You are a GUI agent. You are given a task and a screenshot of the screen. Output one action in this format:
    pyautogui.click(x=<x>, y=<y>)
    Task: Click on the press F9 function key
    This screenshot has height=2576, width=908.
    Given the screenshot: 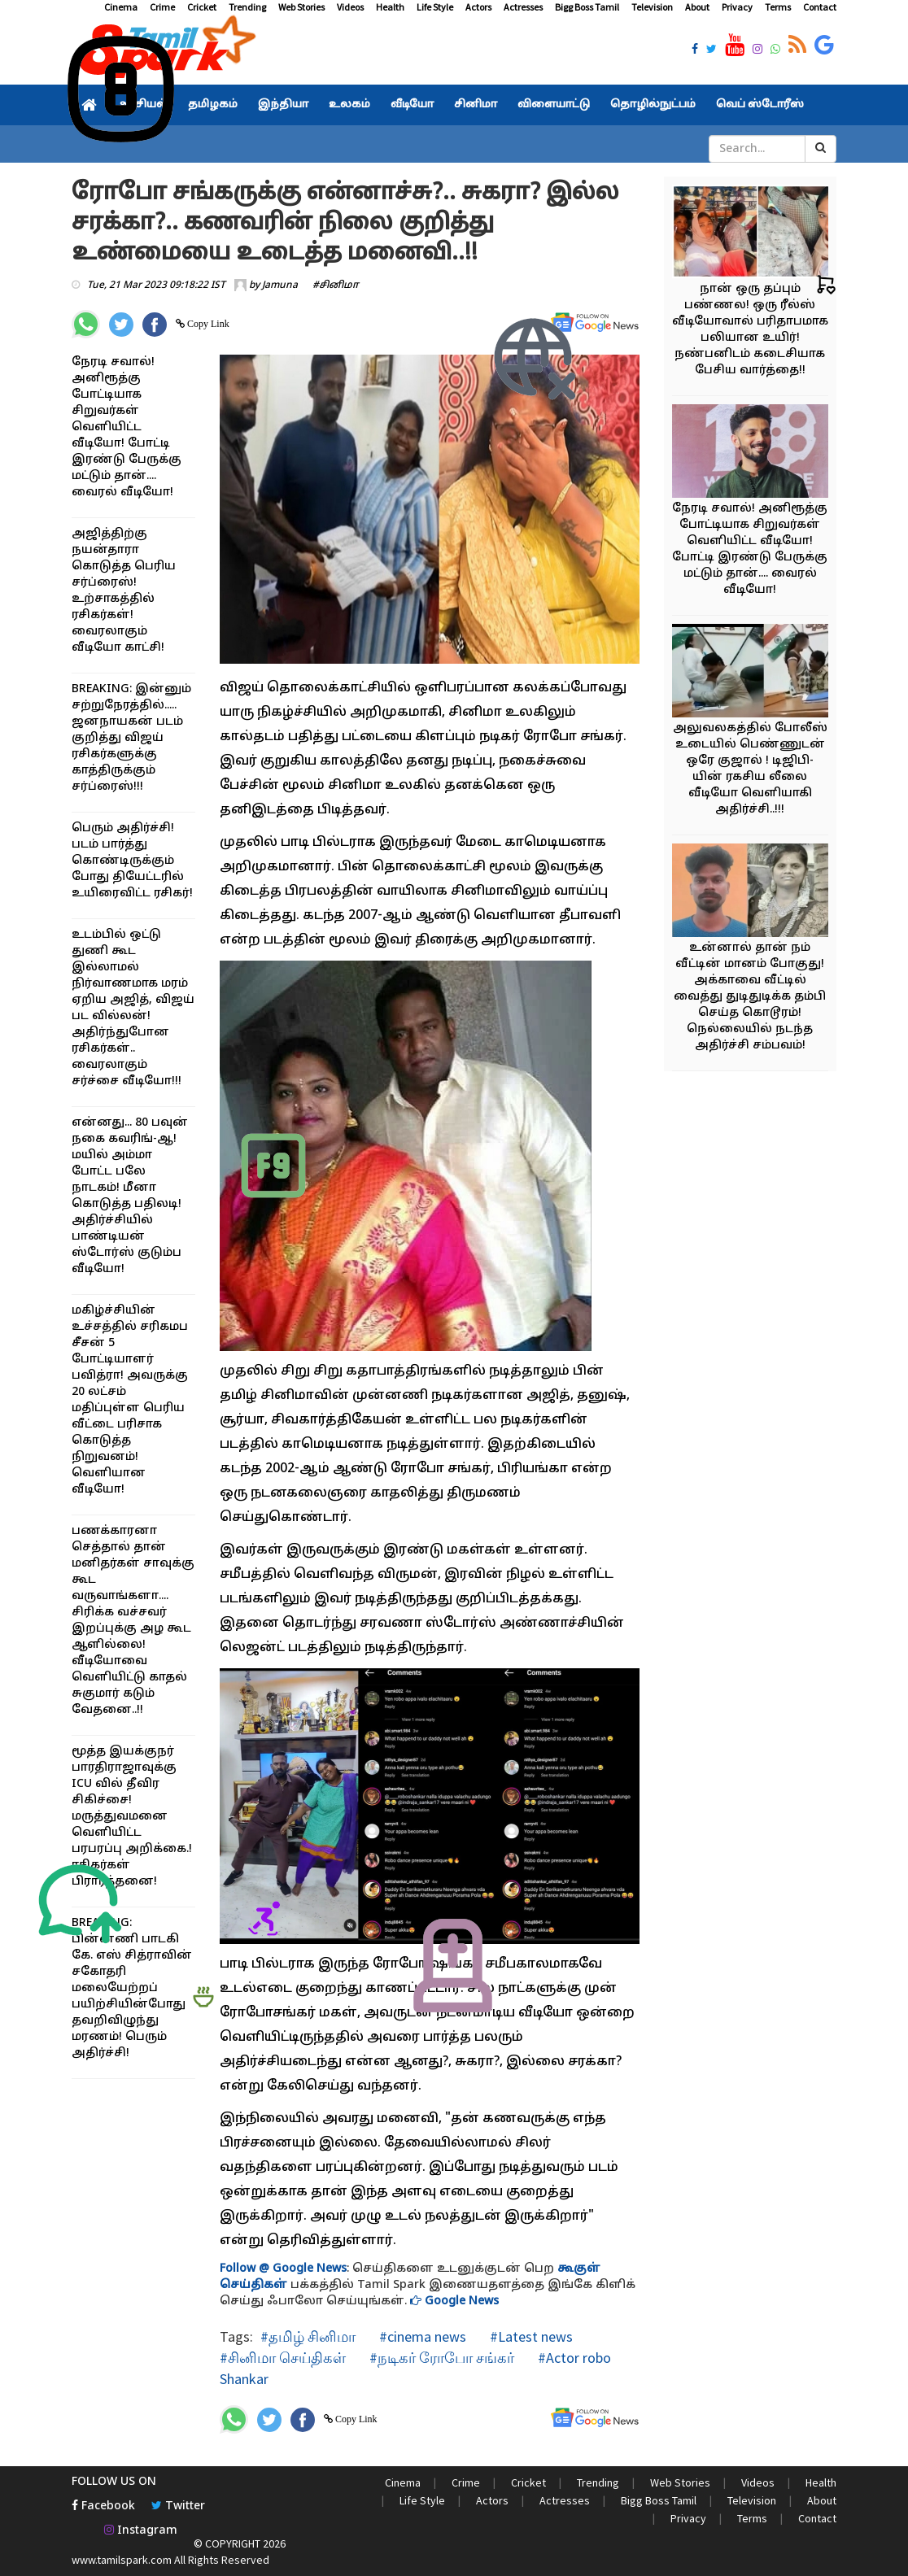 What is the action you would take?
    pyautogui.click(x=273, y=1166)
    